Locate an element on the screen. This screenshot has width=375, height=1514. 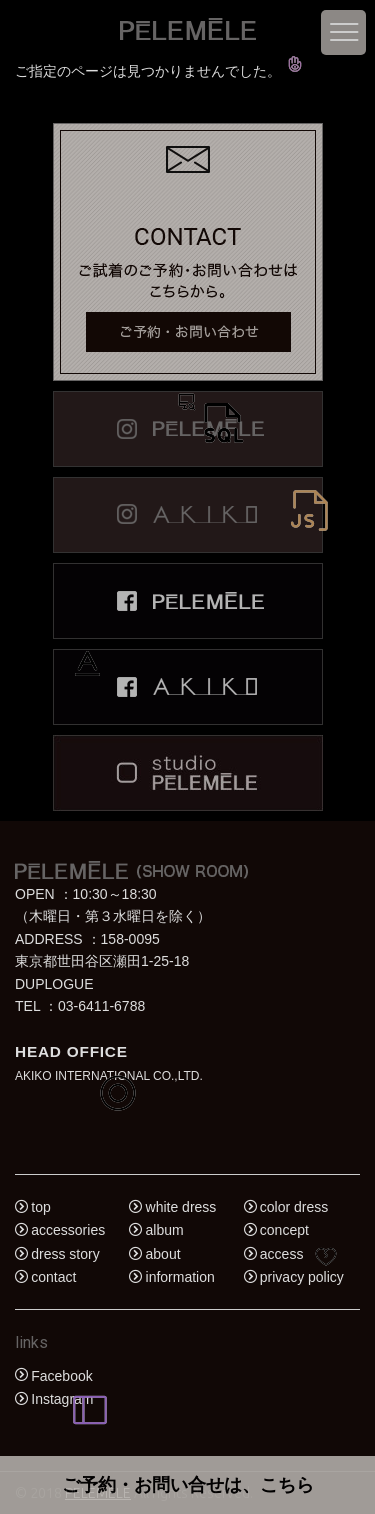
set text baseline alignment is located at coordinates (87, 663).